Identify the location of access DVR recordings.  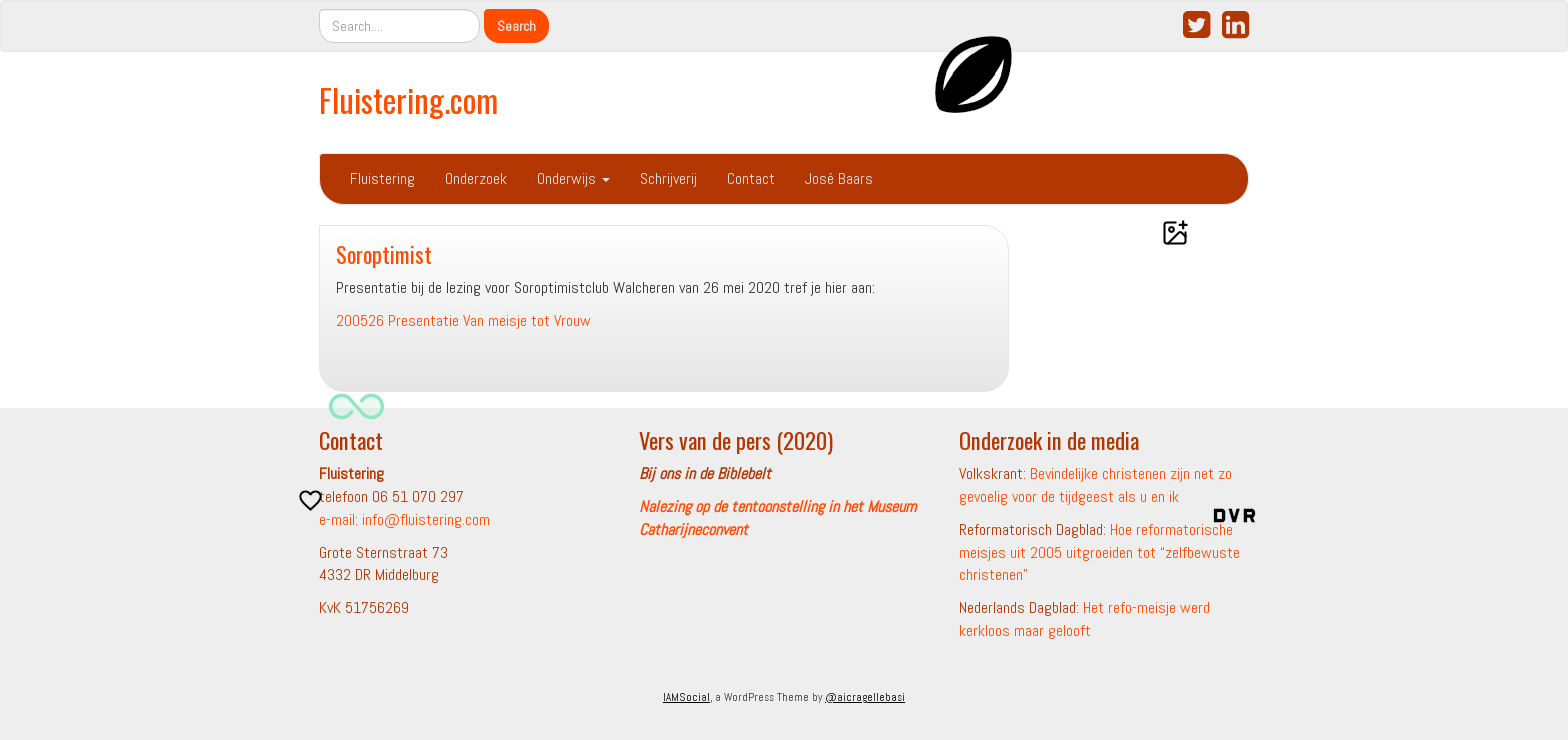
(1234, 515).